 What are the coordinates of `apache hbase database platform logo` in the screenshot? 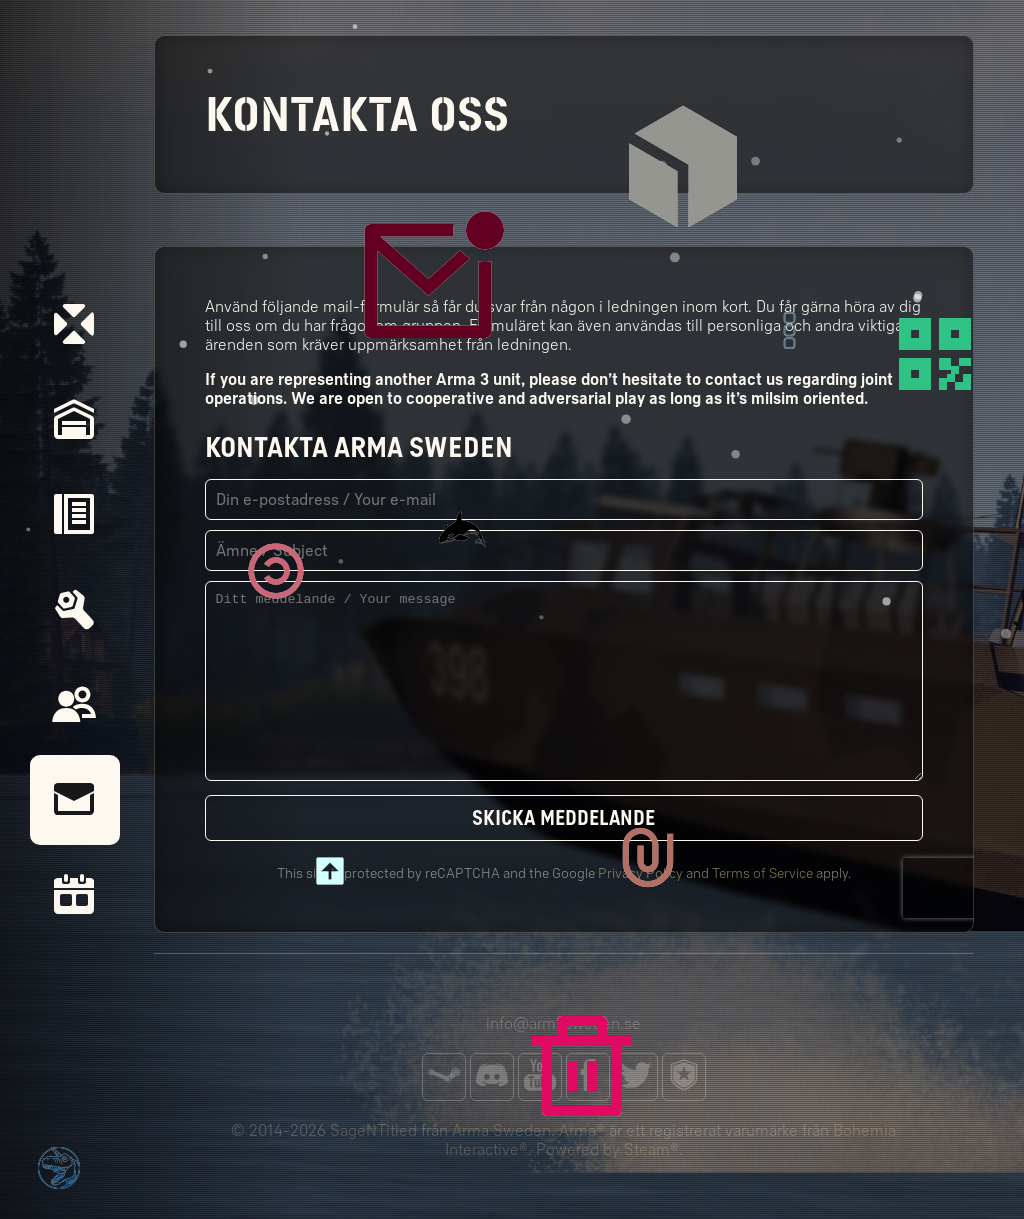 It's located at (462, 529).